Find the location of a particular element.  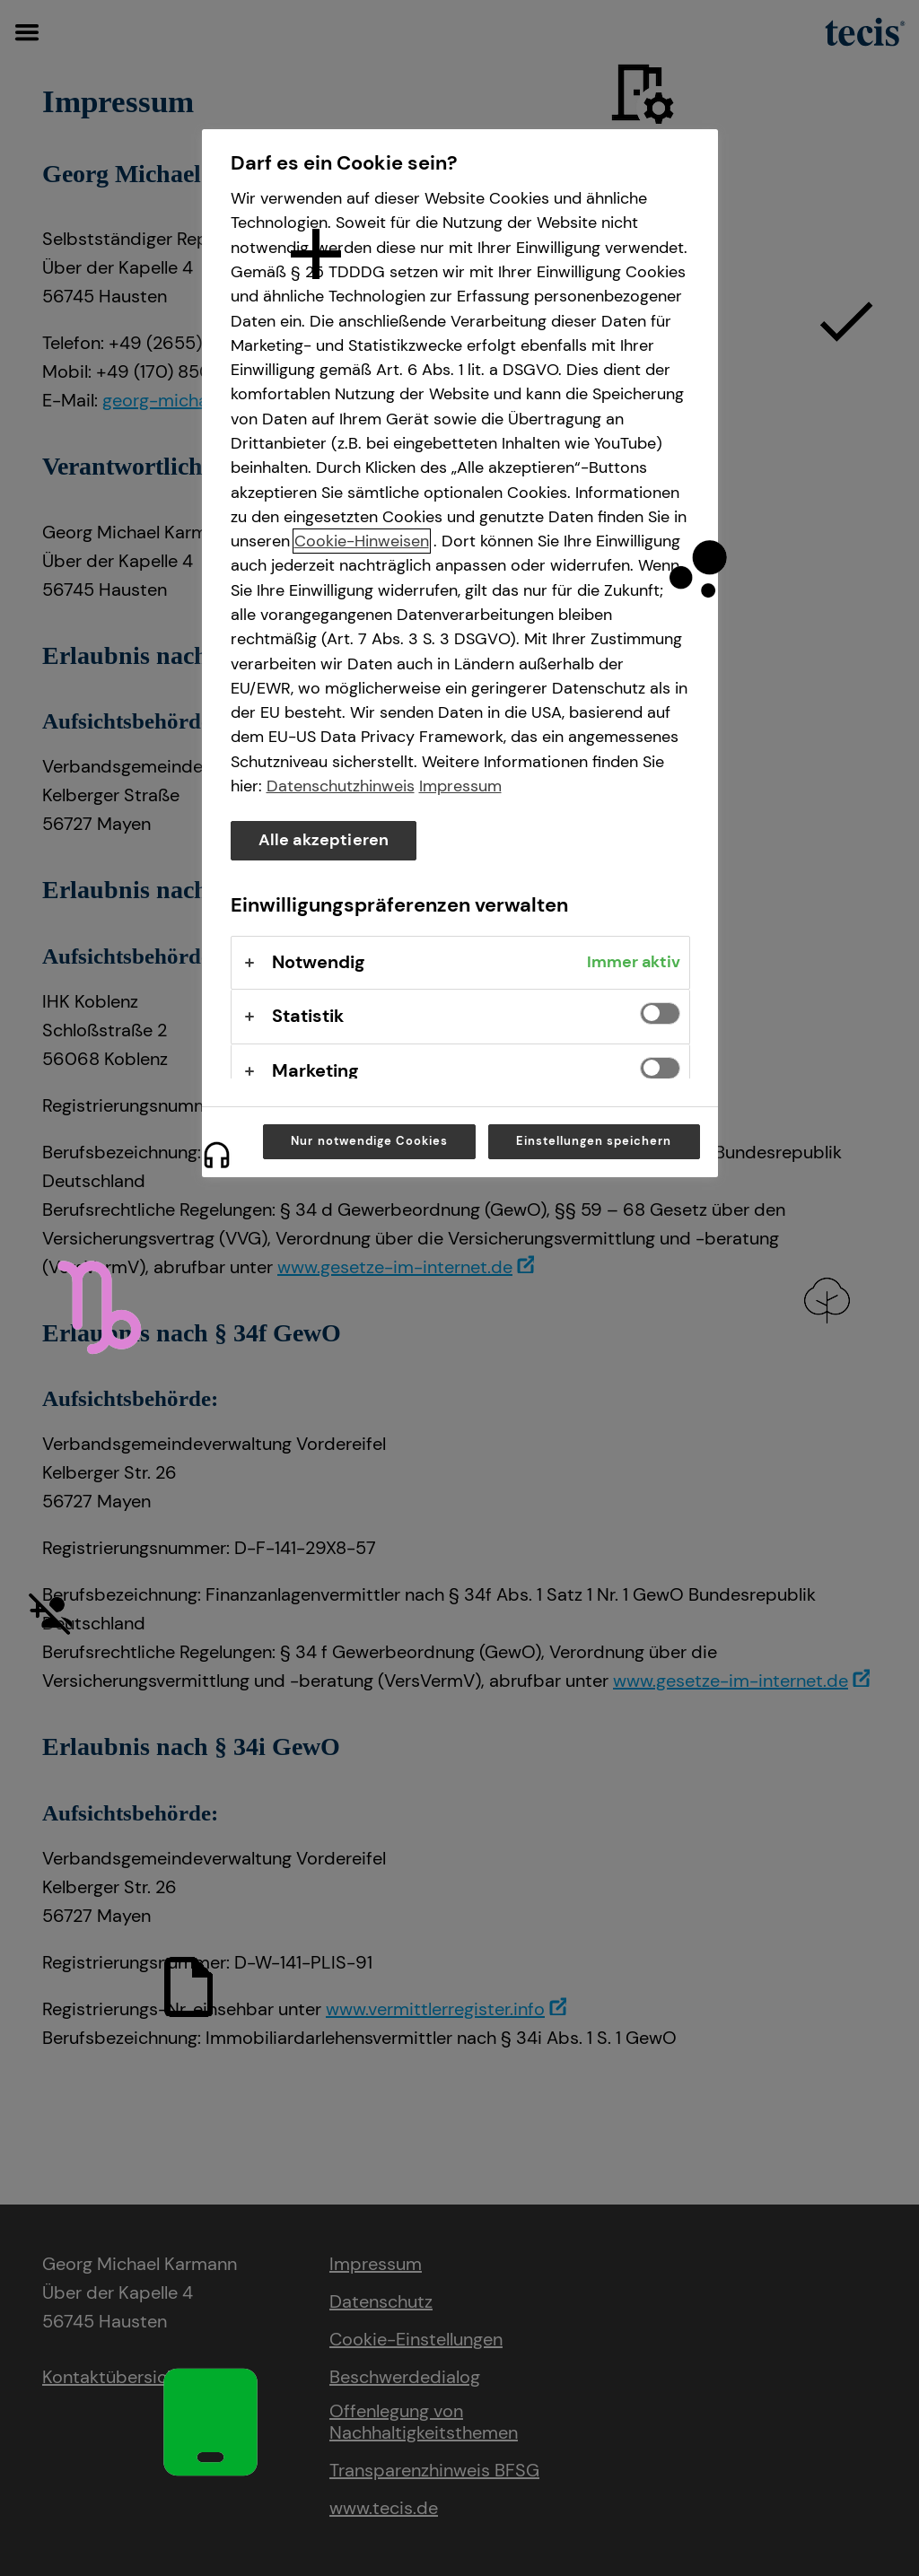

add a new item is located at coordinates (316, 254).